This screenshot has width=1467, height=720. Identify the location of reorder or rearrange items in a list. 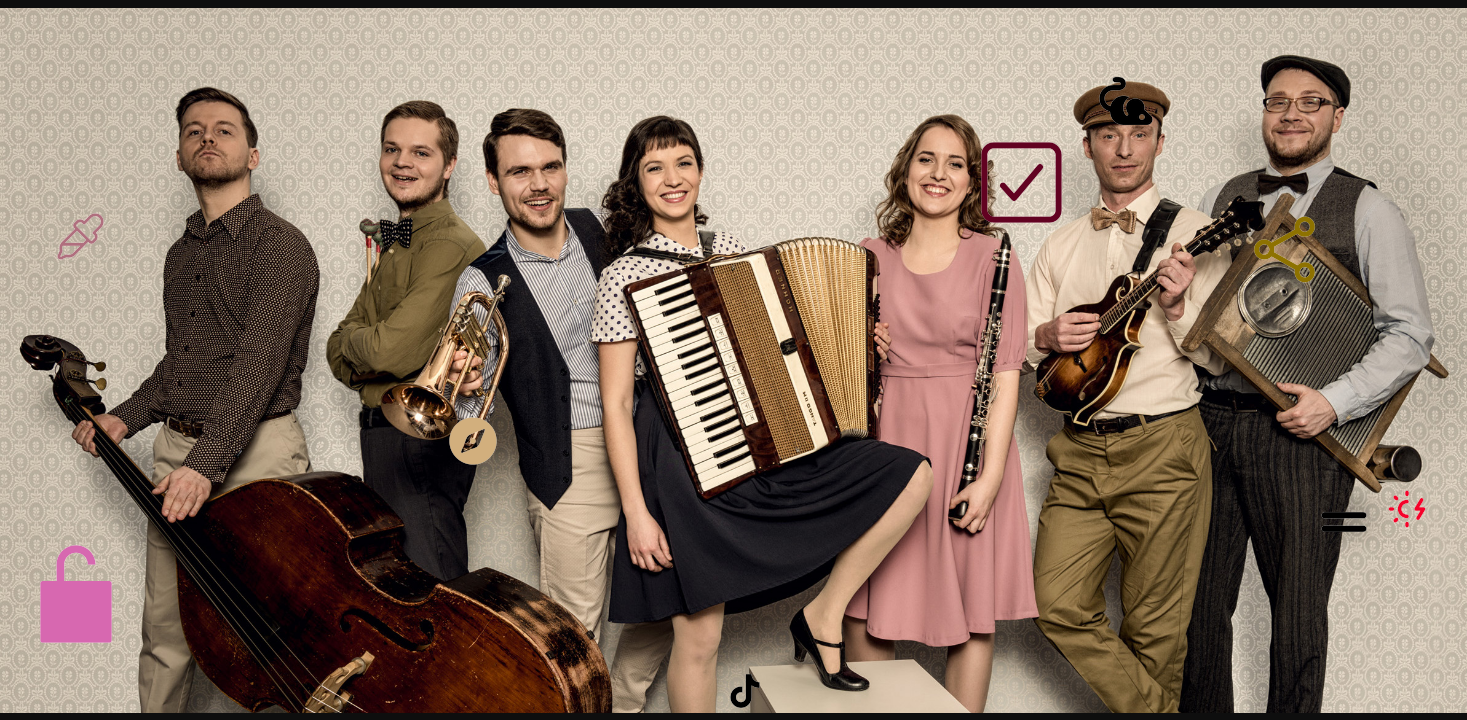
(1344, 522).